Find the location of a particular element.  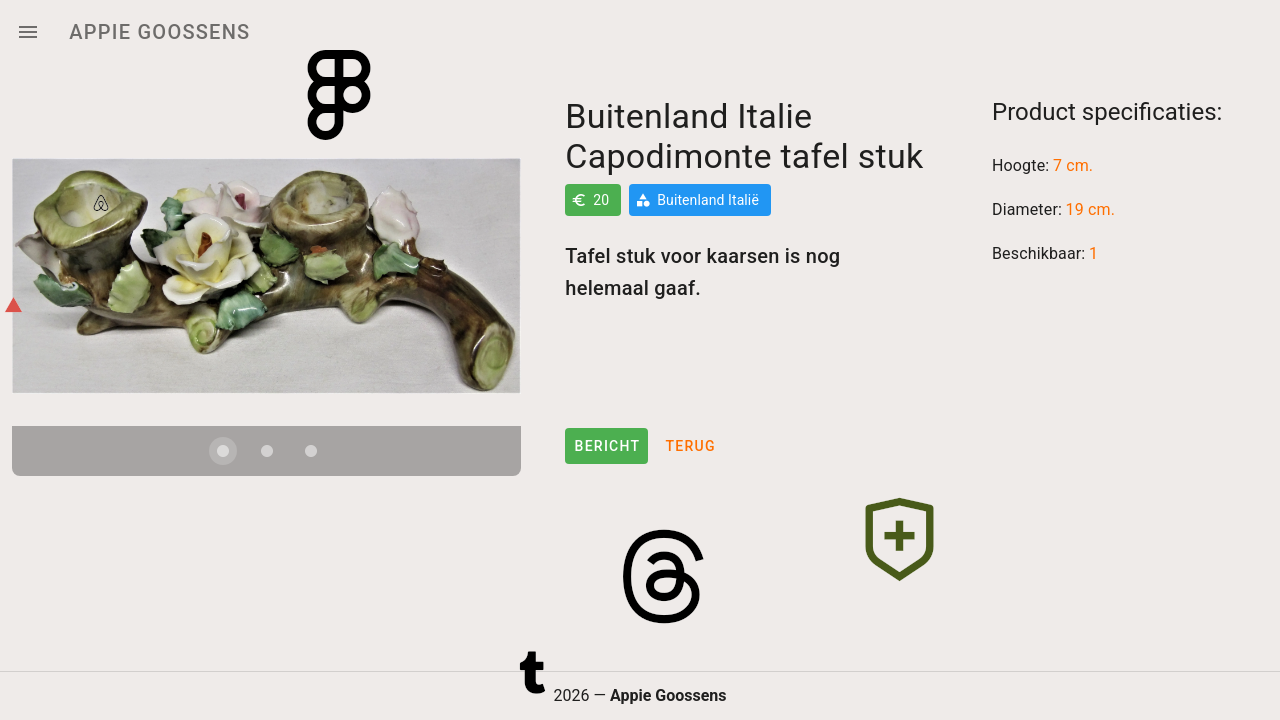

open figma design app is located at coordinates (339, 95).